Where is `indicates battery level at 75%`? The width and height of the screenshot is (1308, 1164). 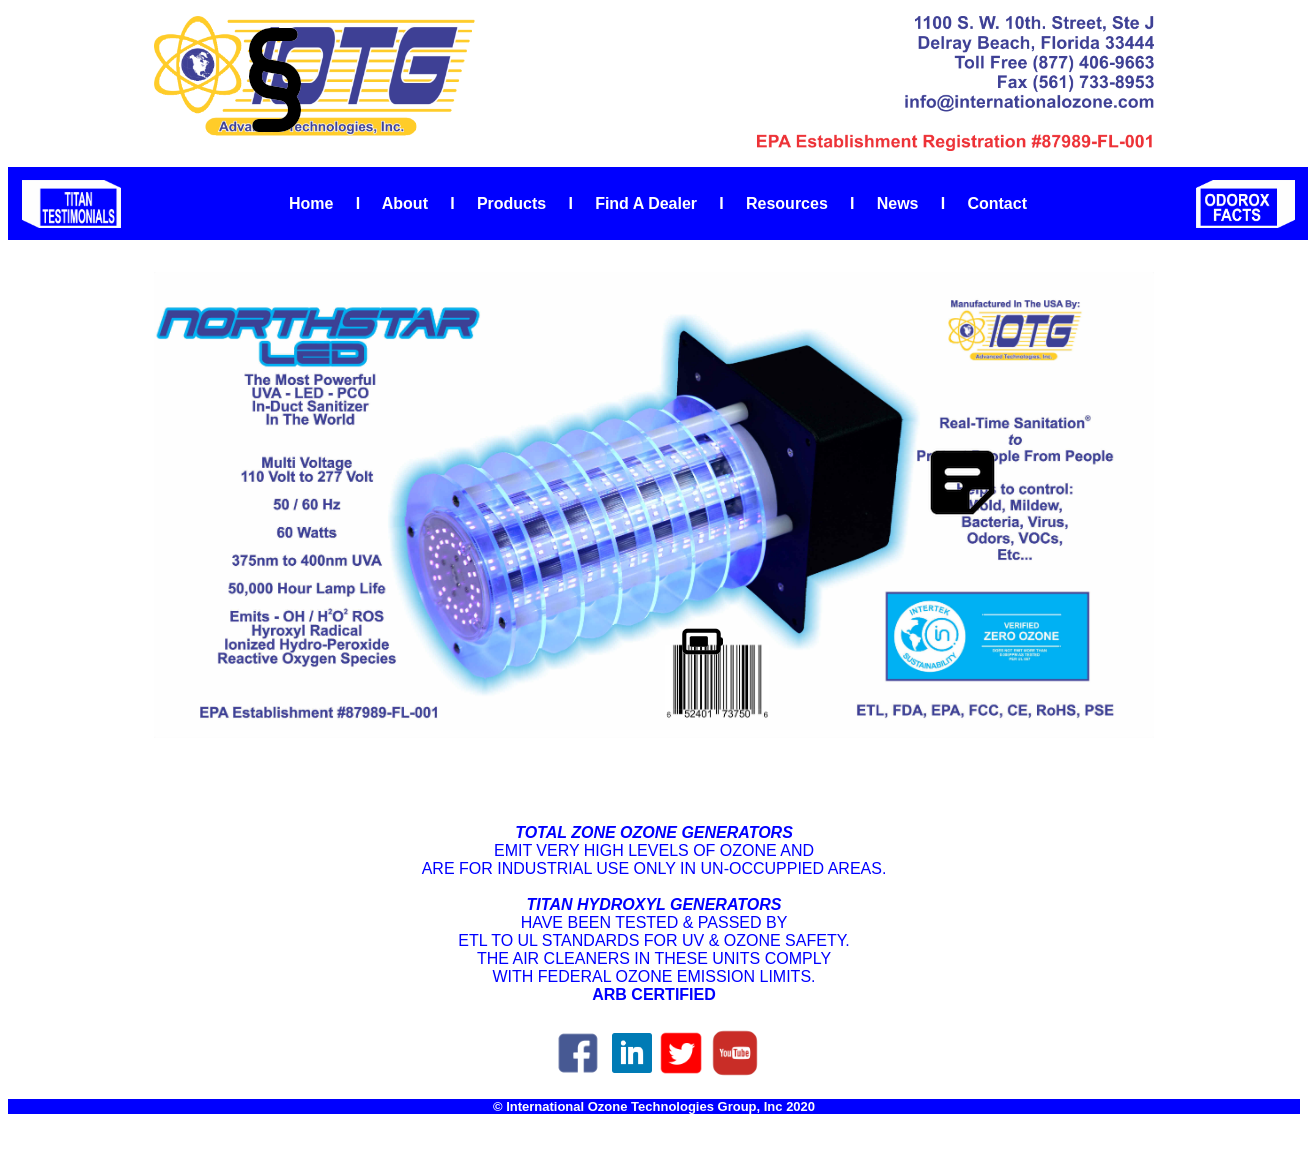
indicates battery level at 75% is located at coordinates (701, 641).